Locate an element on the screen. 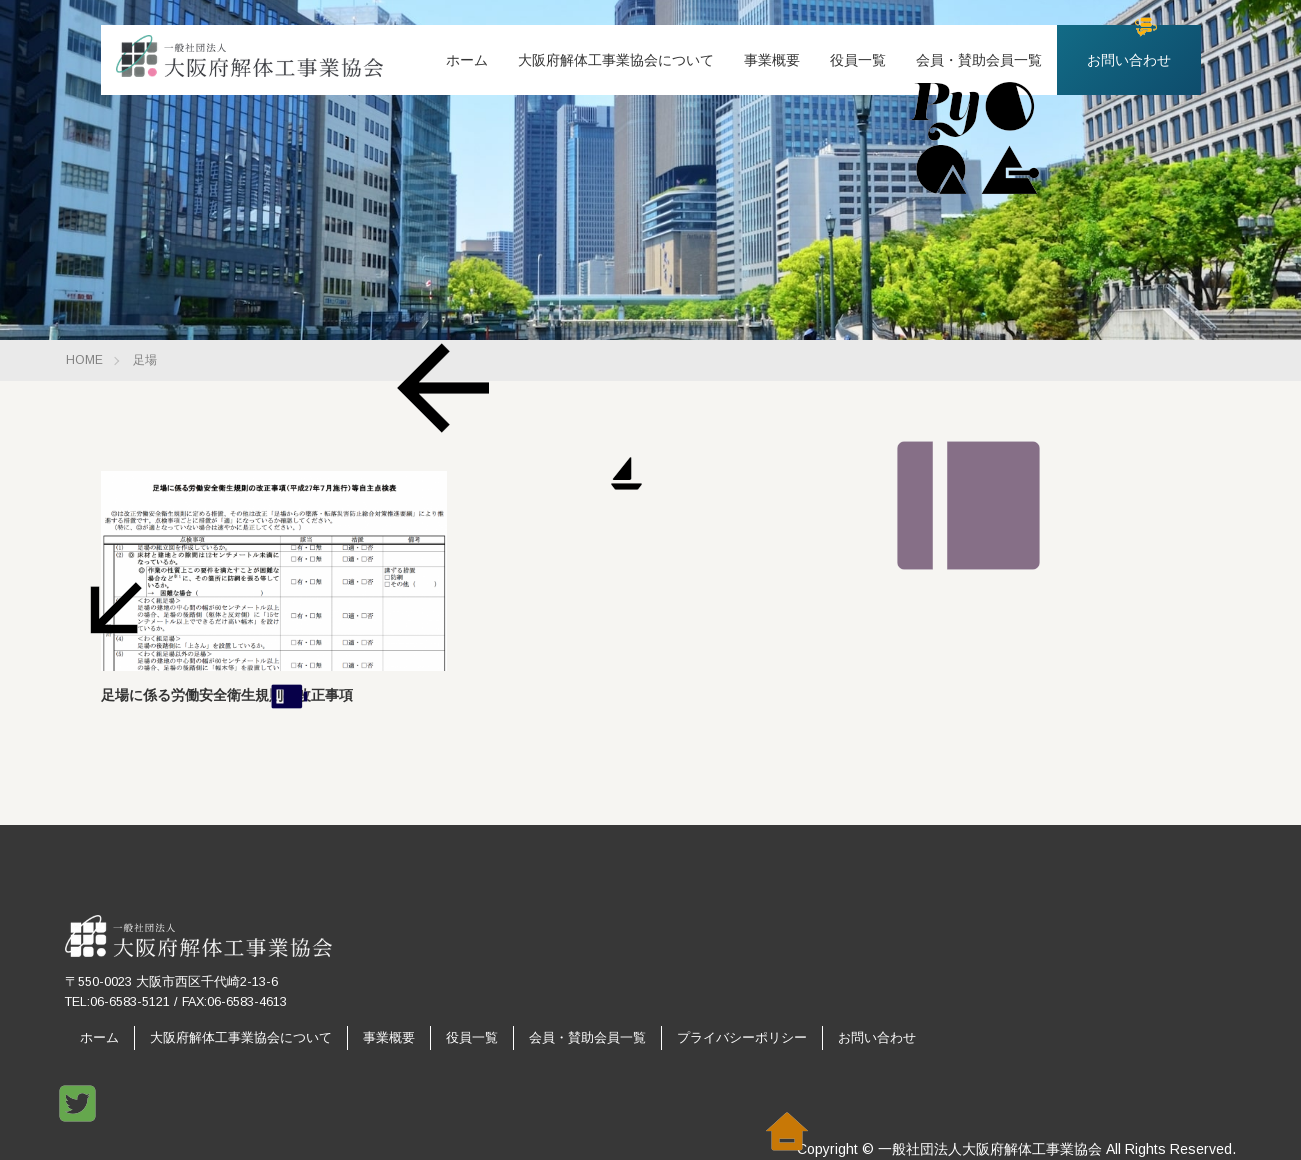 This screenshot has width=1301, height=1160. switch to left sidebar layout is located at coordinates (968, 505).